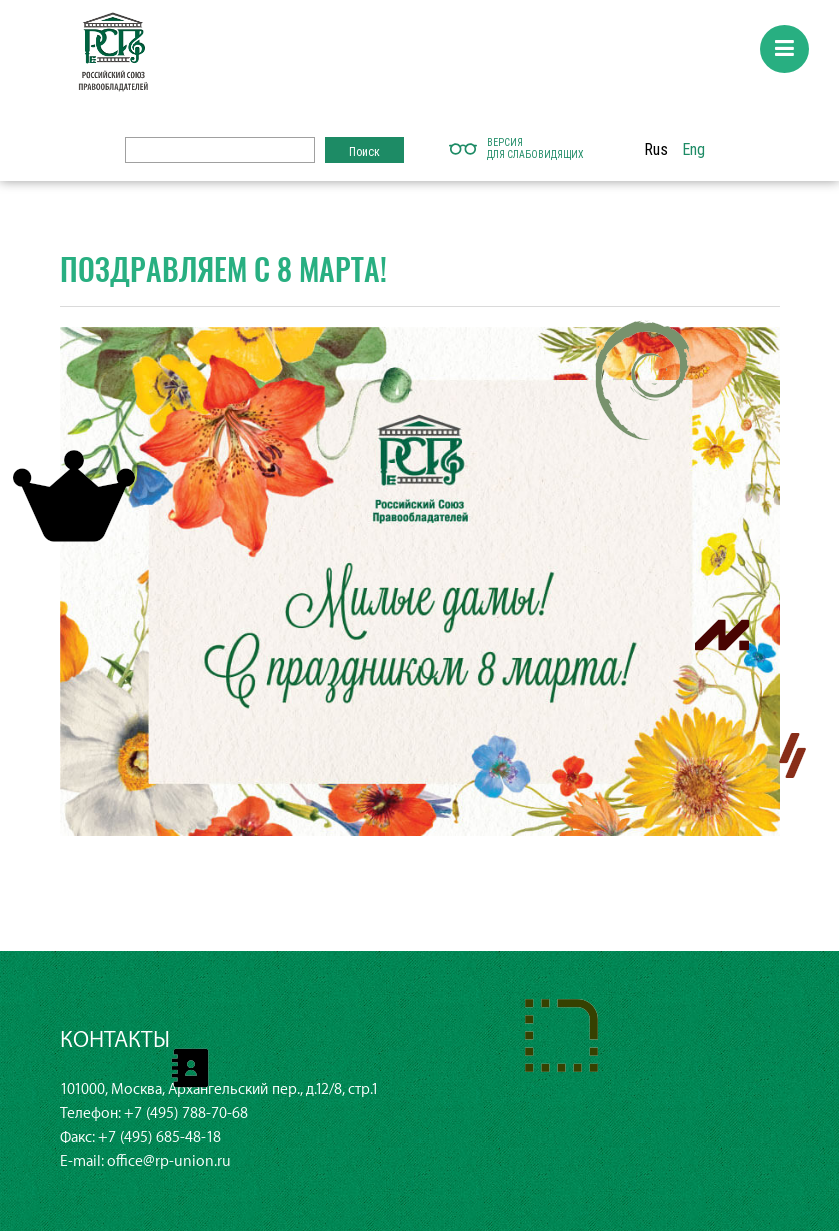  What do you see at coordinates (191, 1068) in the screenshot?
I see `open your contacts list` at bounding box center [191, 1068].